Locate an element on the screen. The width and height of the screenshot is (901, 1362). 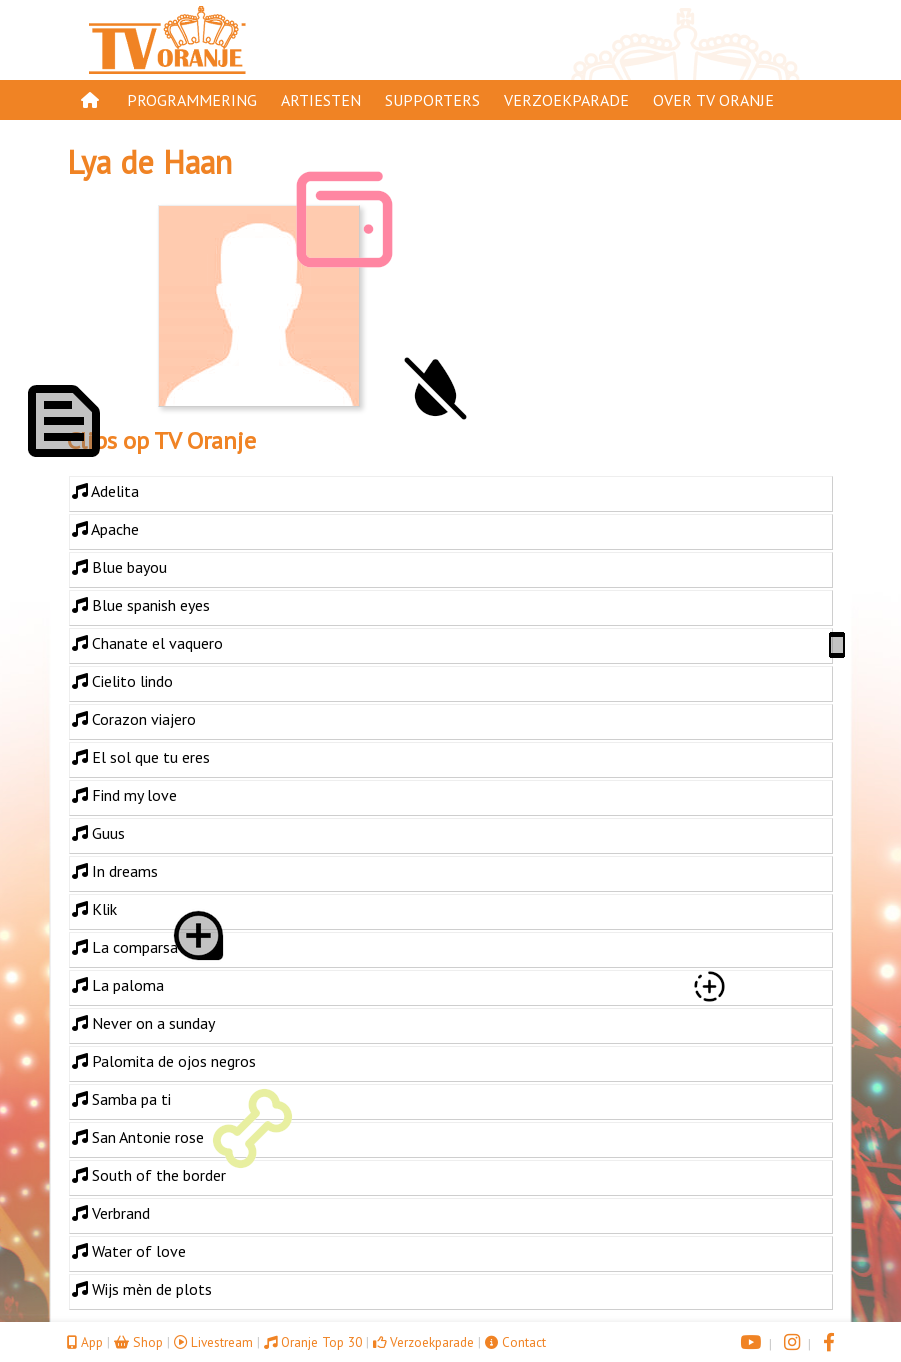
add a new image or photo is located at coordinates (198, 935).